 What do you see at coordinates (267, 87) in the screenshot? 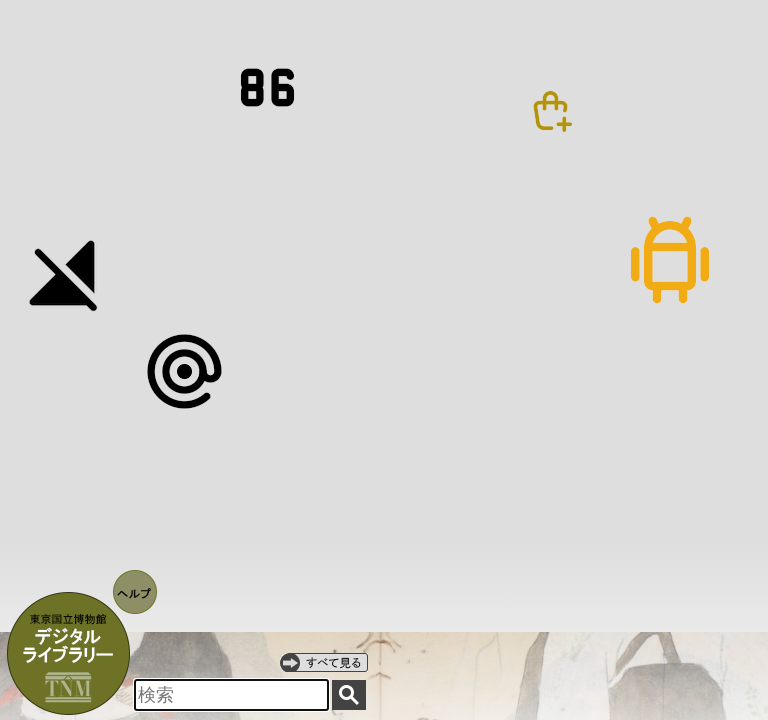
I see `displays the number 86 as a label or counter` at bounding box center [267, 87].